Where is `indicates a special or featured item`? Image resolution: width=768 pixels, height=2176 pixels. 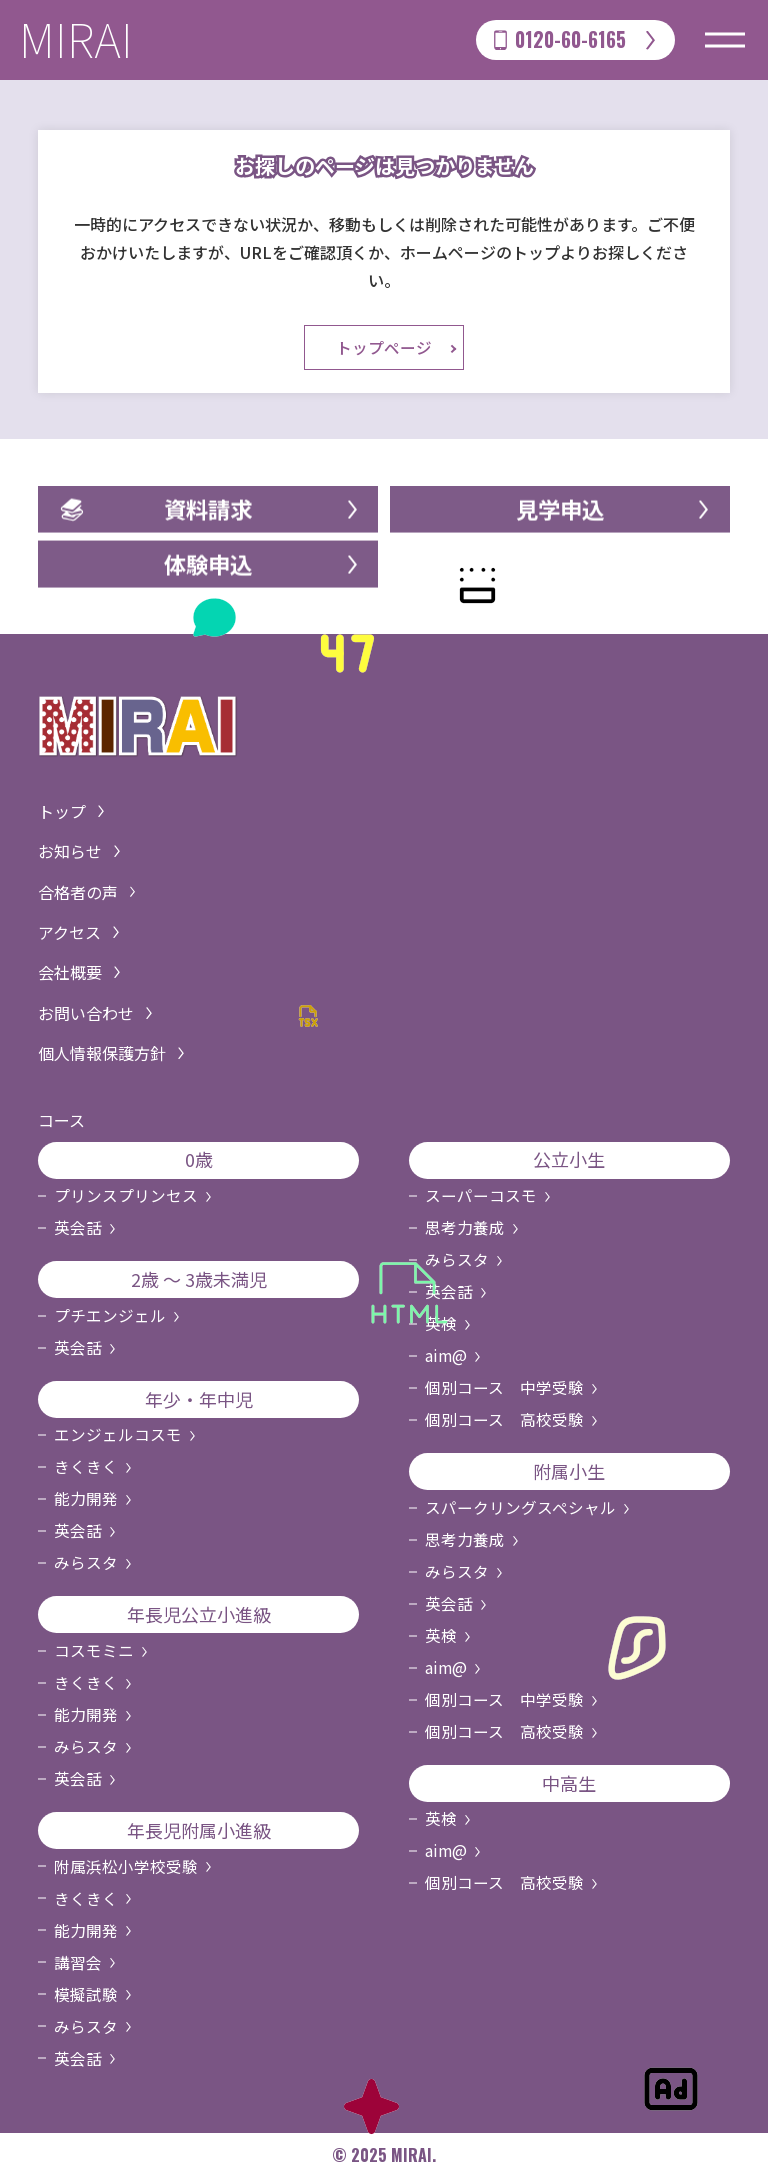 indicates a special or featured item is located at coordinates (371, 2106).